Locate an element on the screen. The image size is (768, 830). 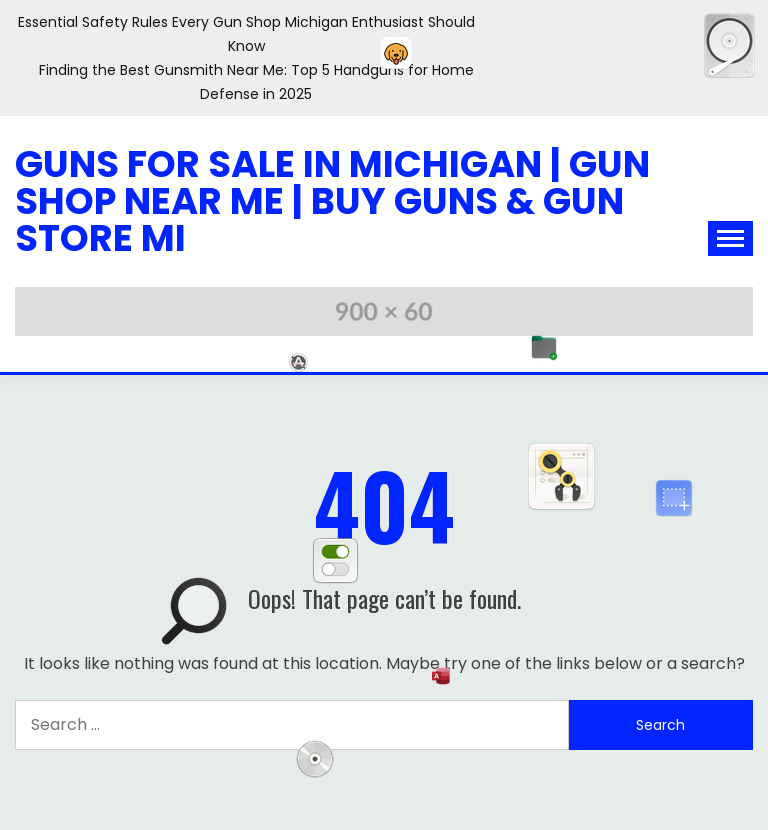
open GNOME Builder development environment is located at coordinates (561, 476).